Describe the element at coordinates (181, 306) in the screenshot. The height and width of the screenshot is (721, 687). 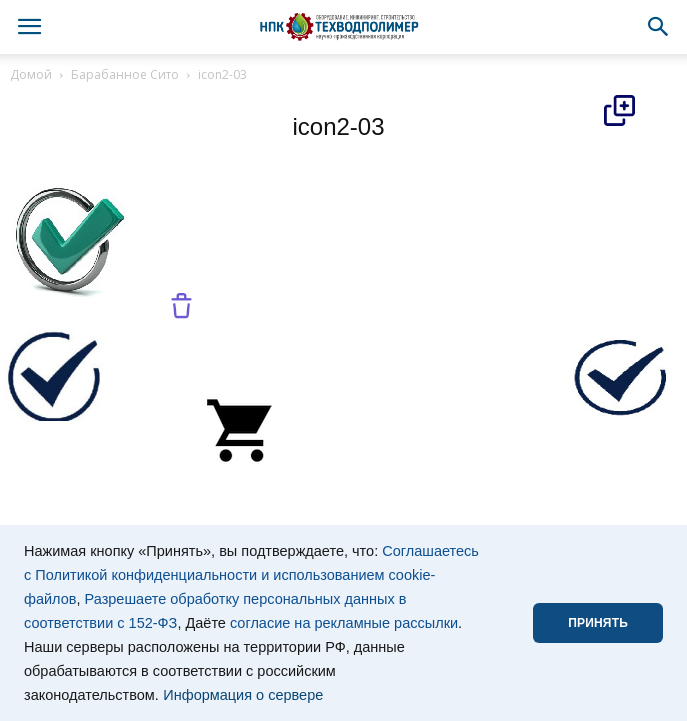
I see `delete this item` at that location.